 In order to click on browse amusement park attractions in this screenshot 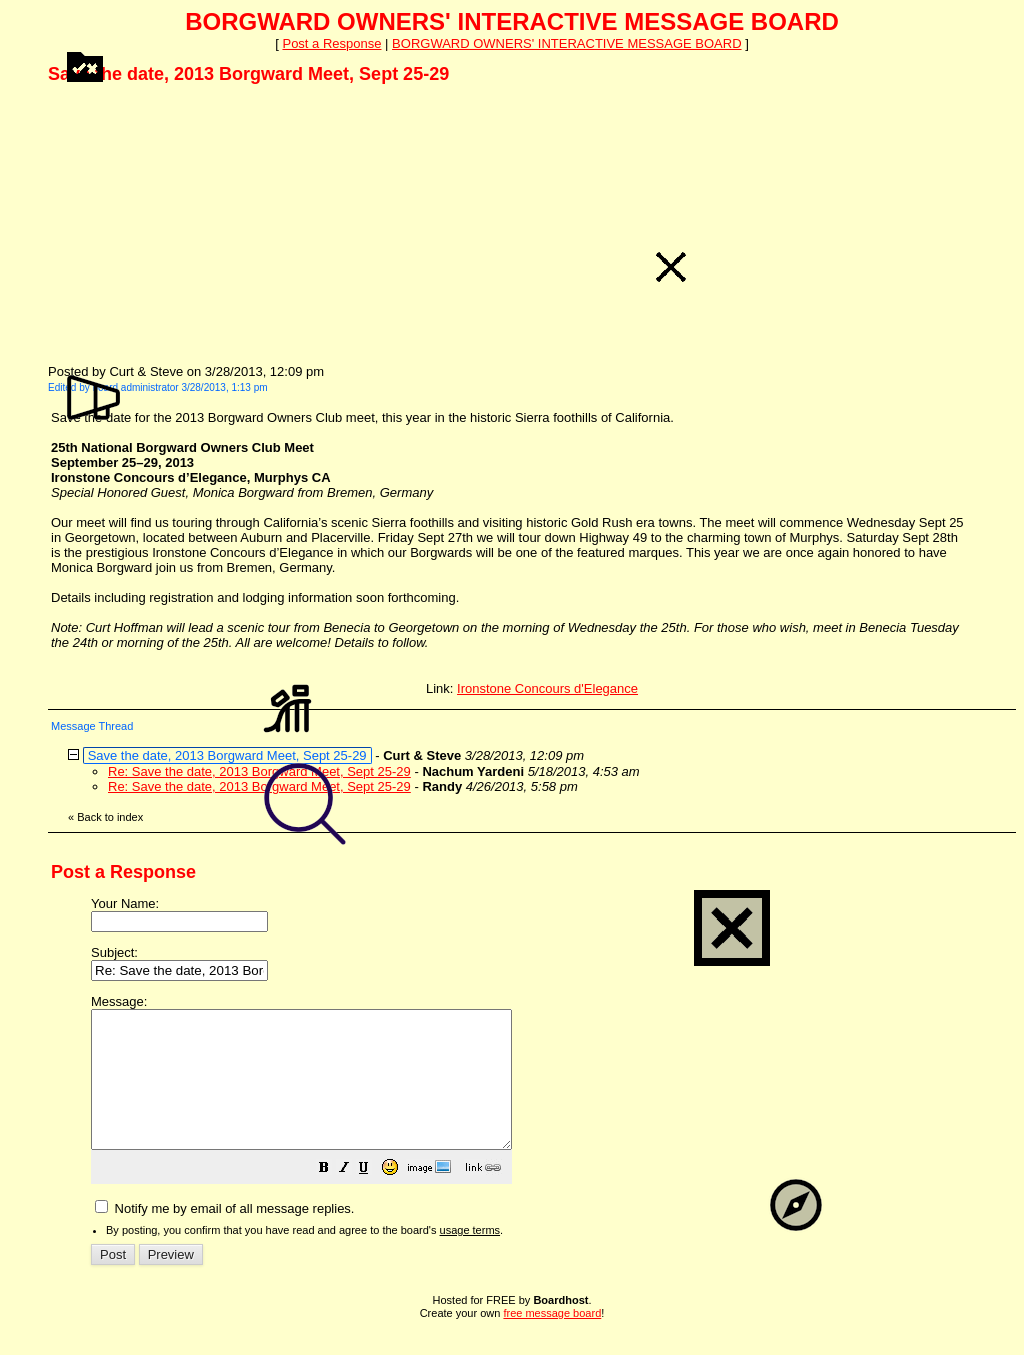, I will do `click(287, 708)`.